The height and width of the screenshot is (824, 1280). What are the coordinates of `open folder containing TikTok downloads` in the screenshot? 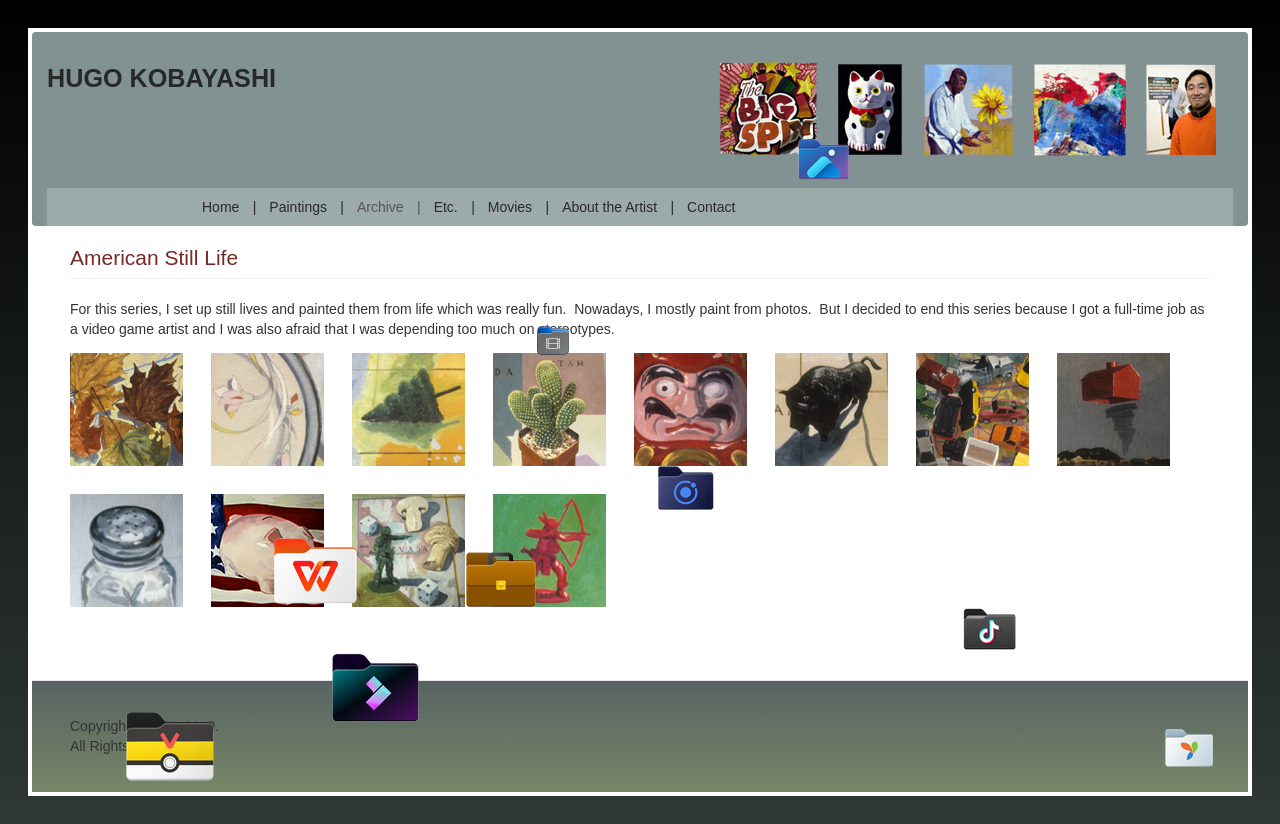 It's located at (989, 630).